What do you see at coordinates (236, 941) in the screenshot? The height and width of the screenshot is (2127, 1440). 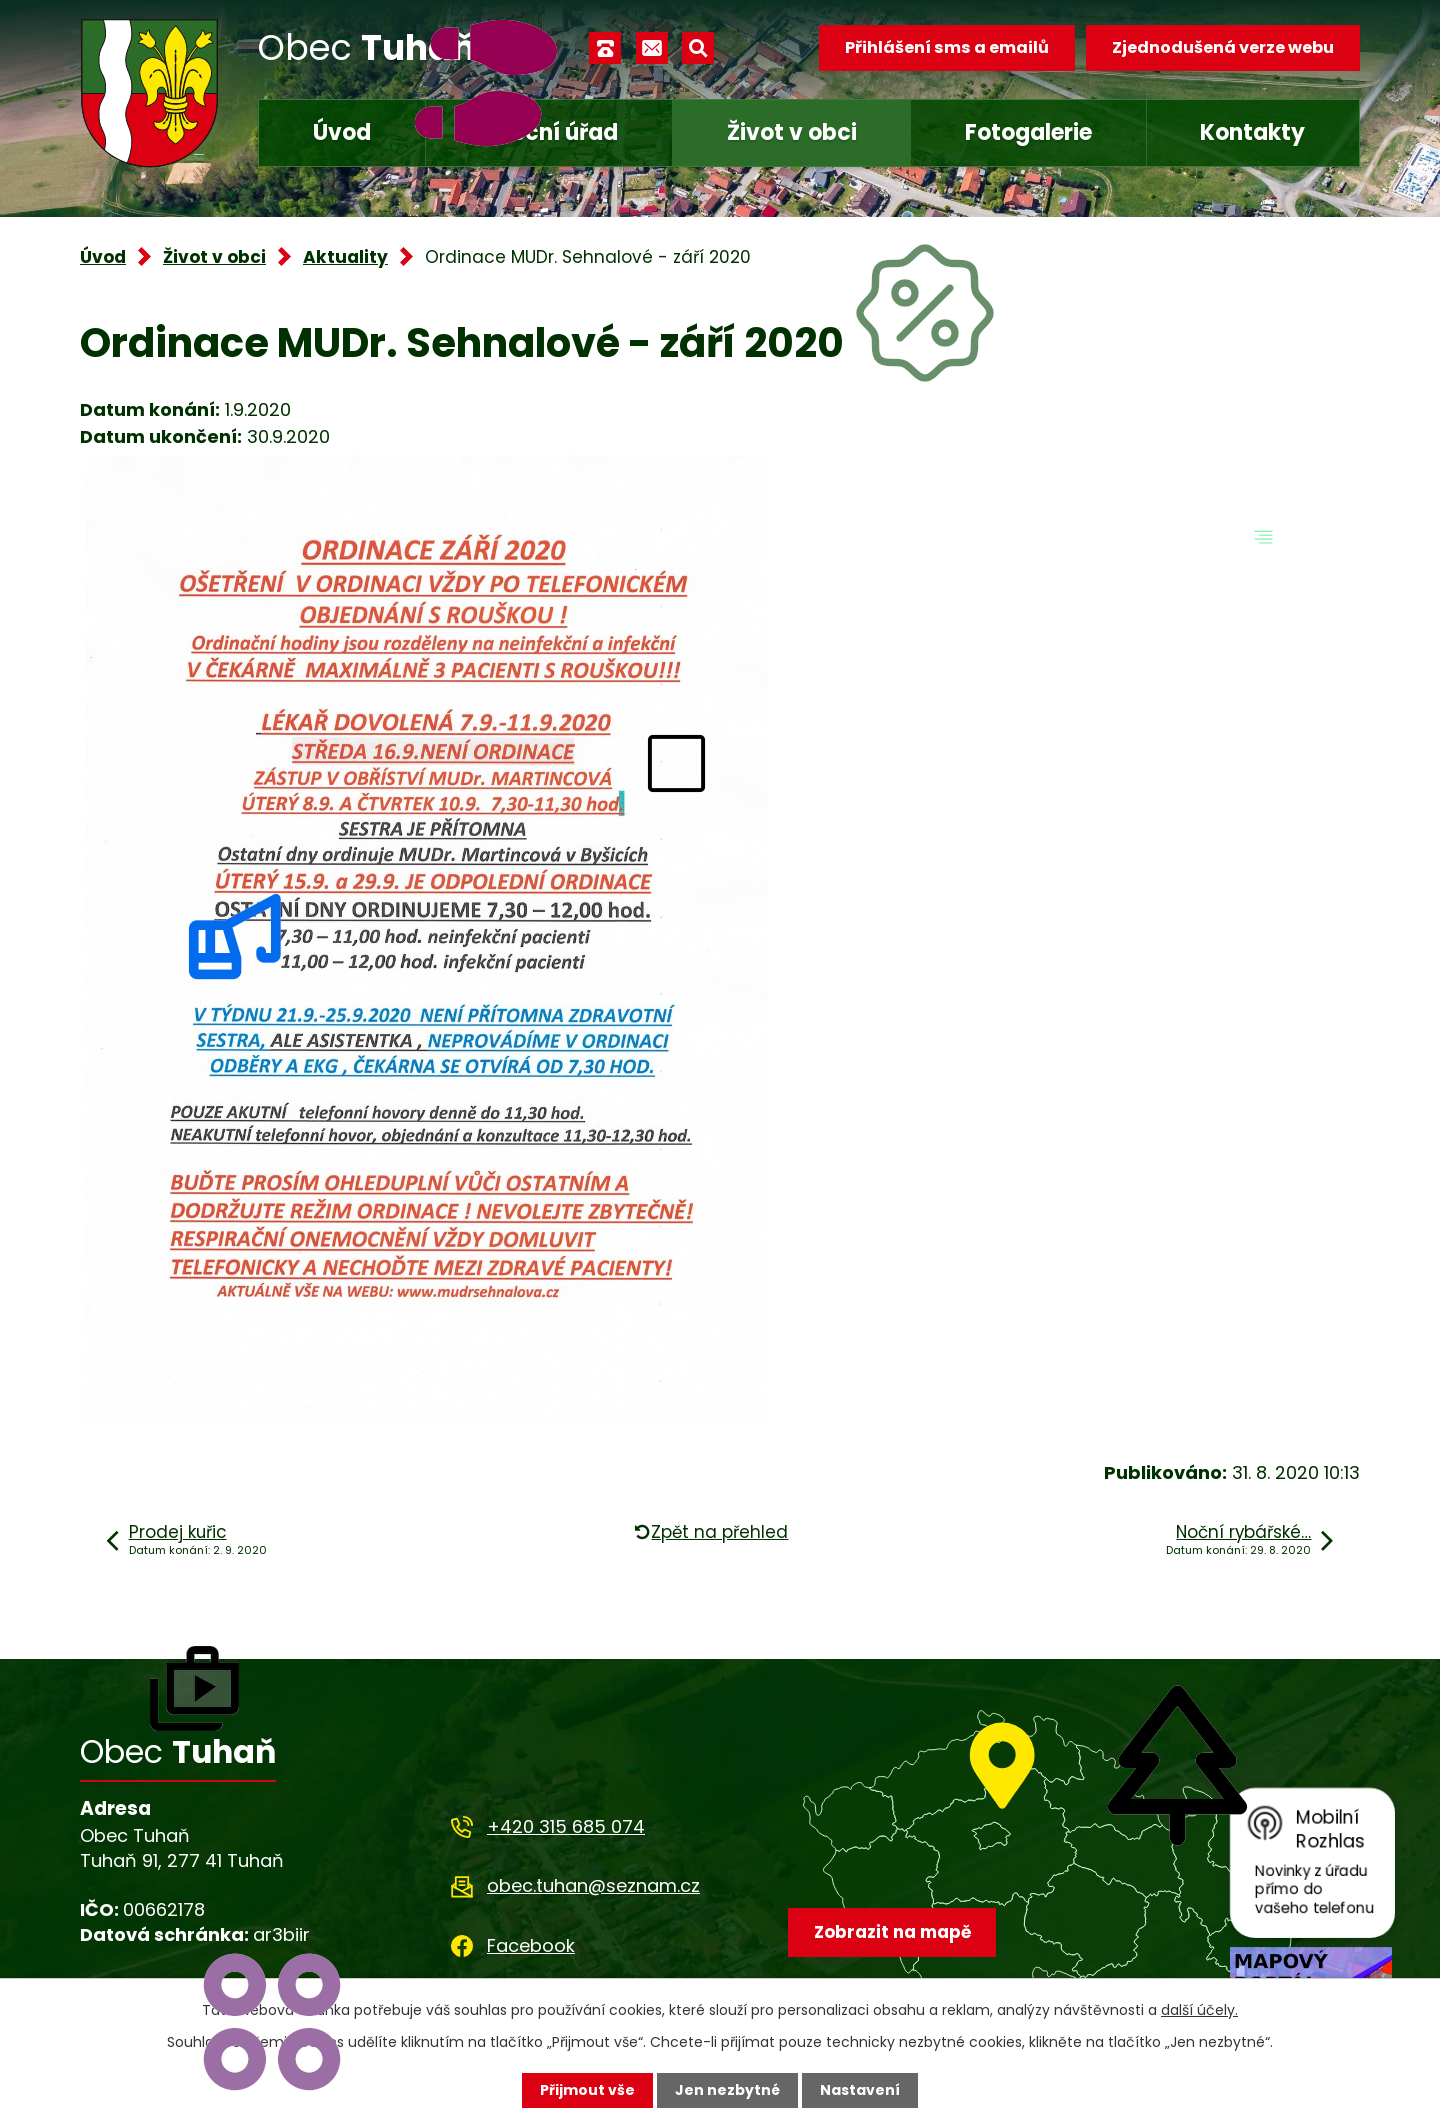 I see `construction or building in progress` at bounding box center [236, 941].